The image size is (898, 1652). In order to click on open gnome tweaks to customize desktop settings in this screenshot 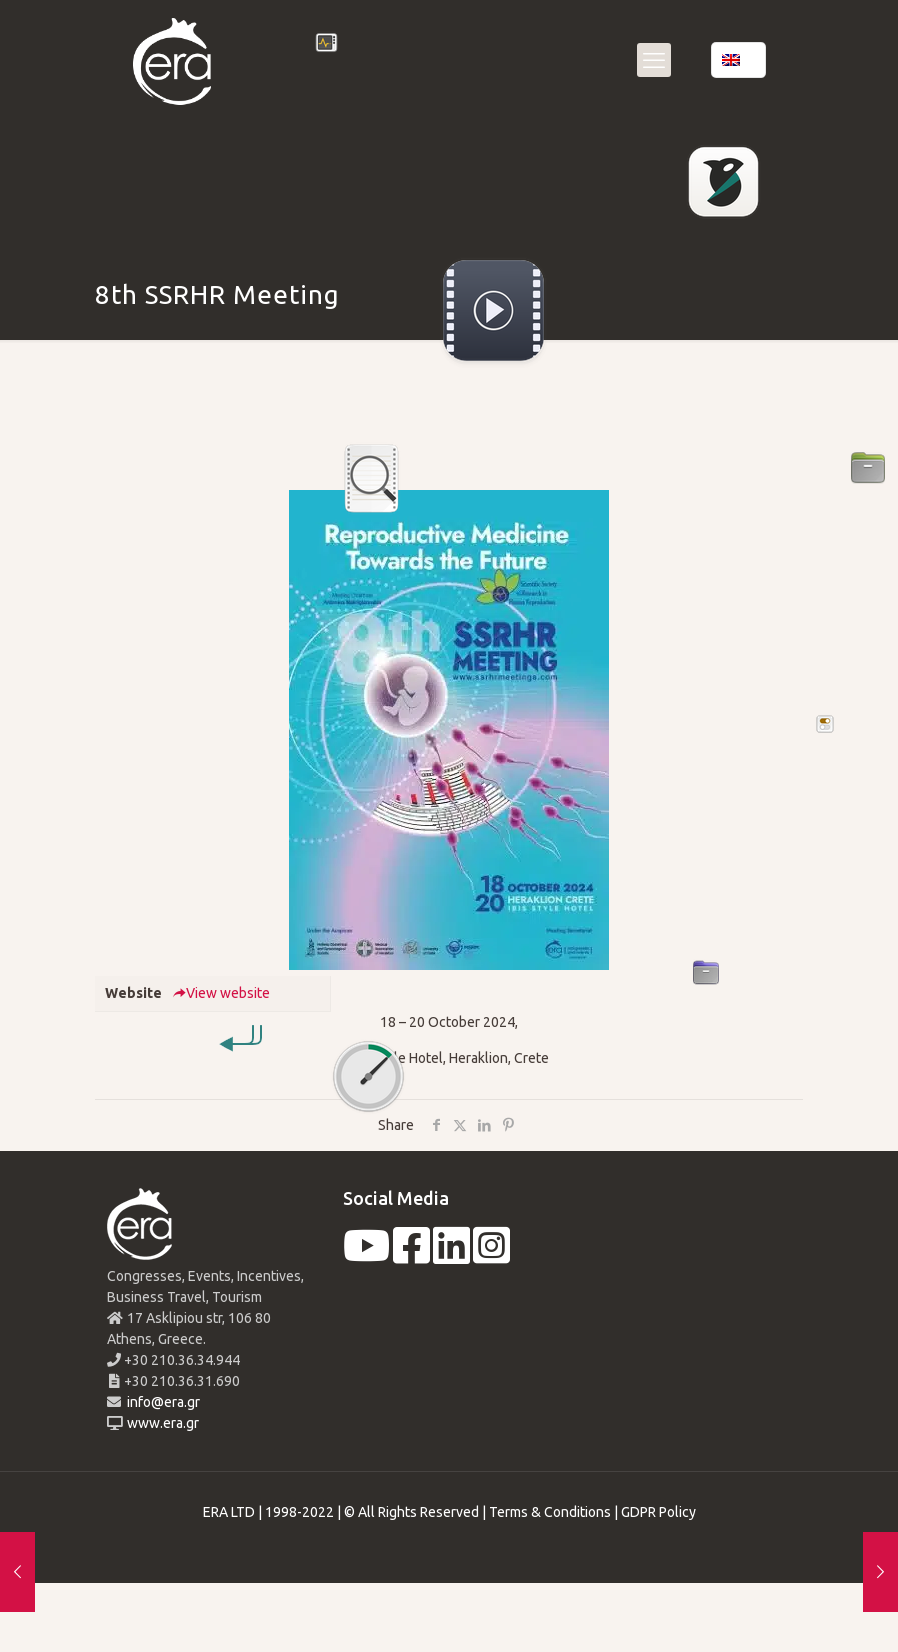, I will do `click(825, 724)`.